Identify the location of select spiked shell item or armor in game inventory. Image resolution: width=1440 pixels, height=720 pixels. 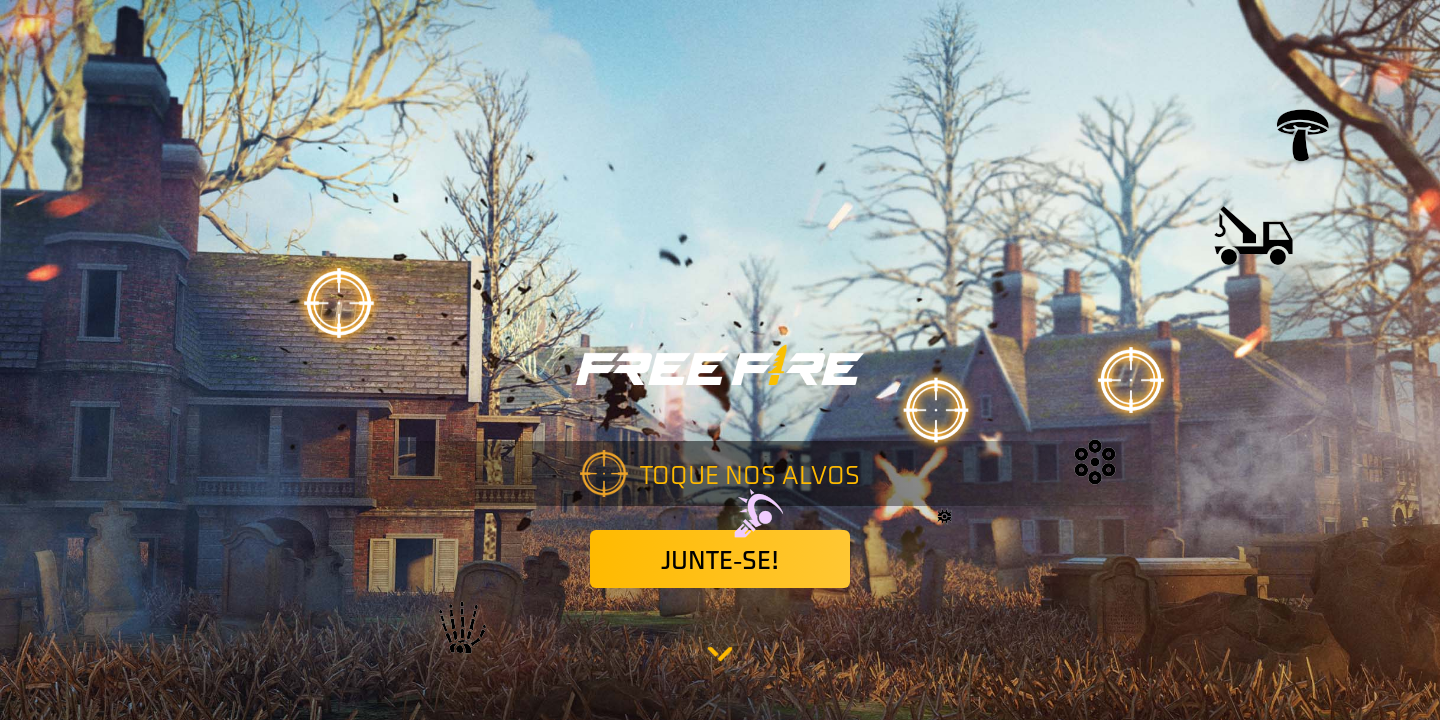
(944, 516).